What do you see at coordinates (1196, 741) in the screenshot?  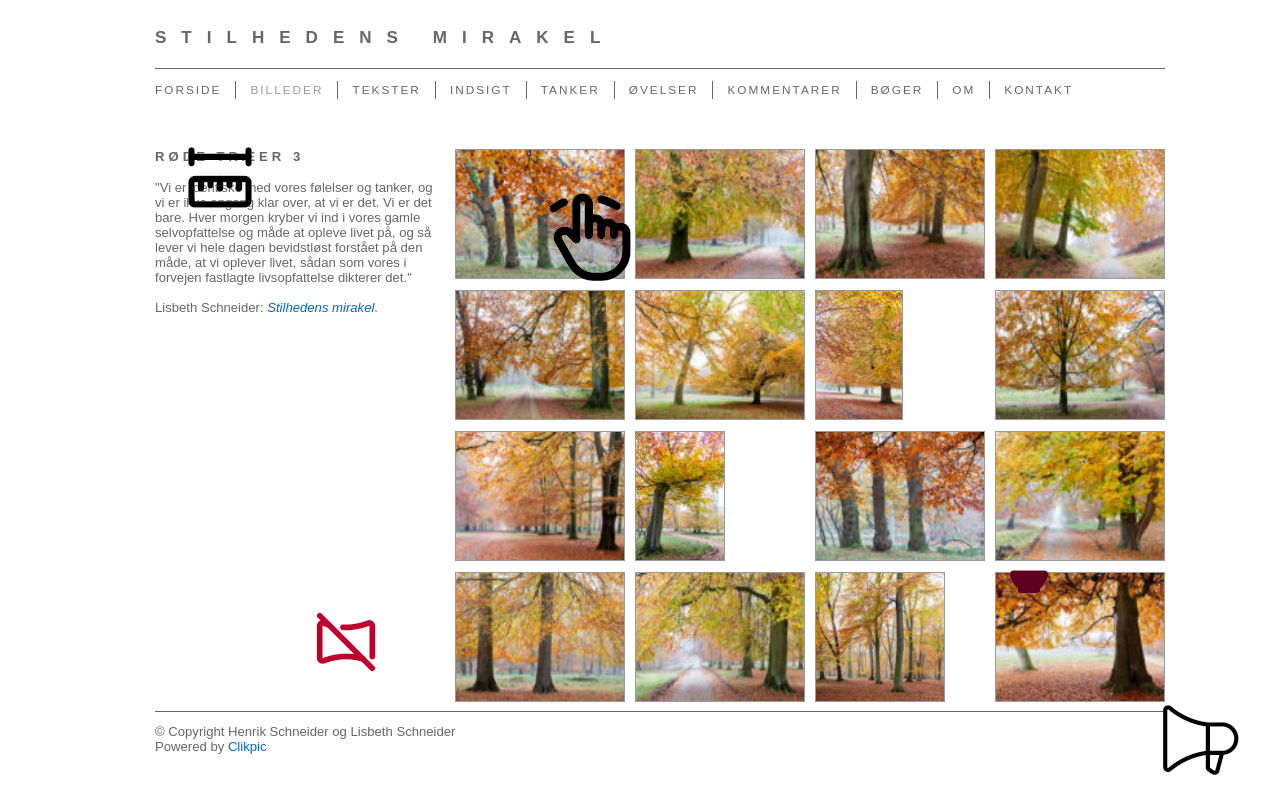 I see `make an announcement or broadcast` at bounding box center [1196, 741].